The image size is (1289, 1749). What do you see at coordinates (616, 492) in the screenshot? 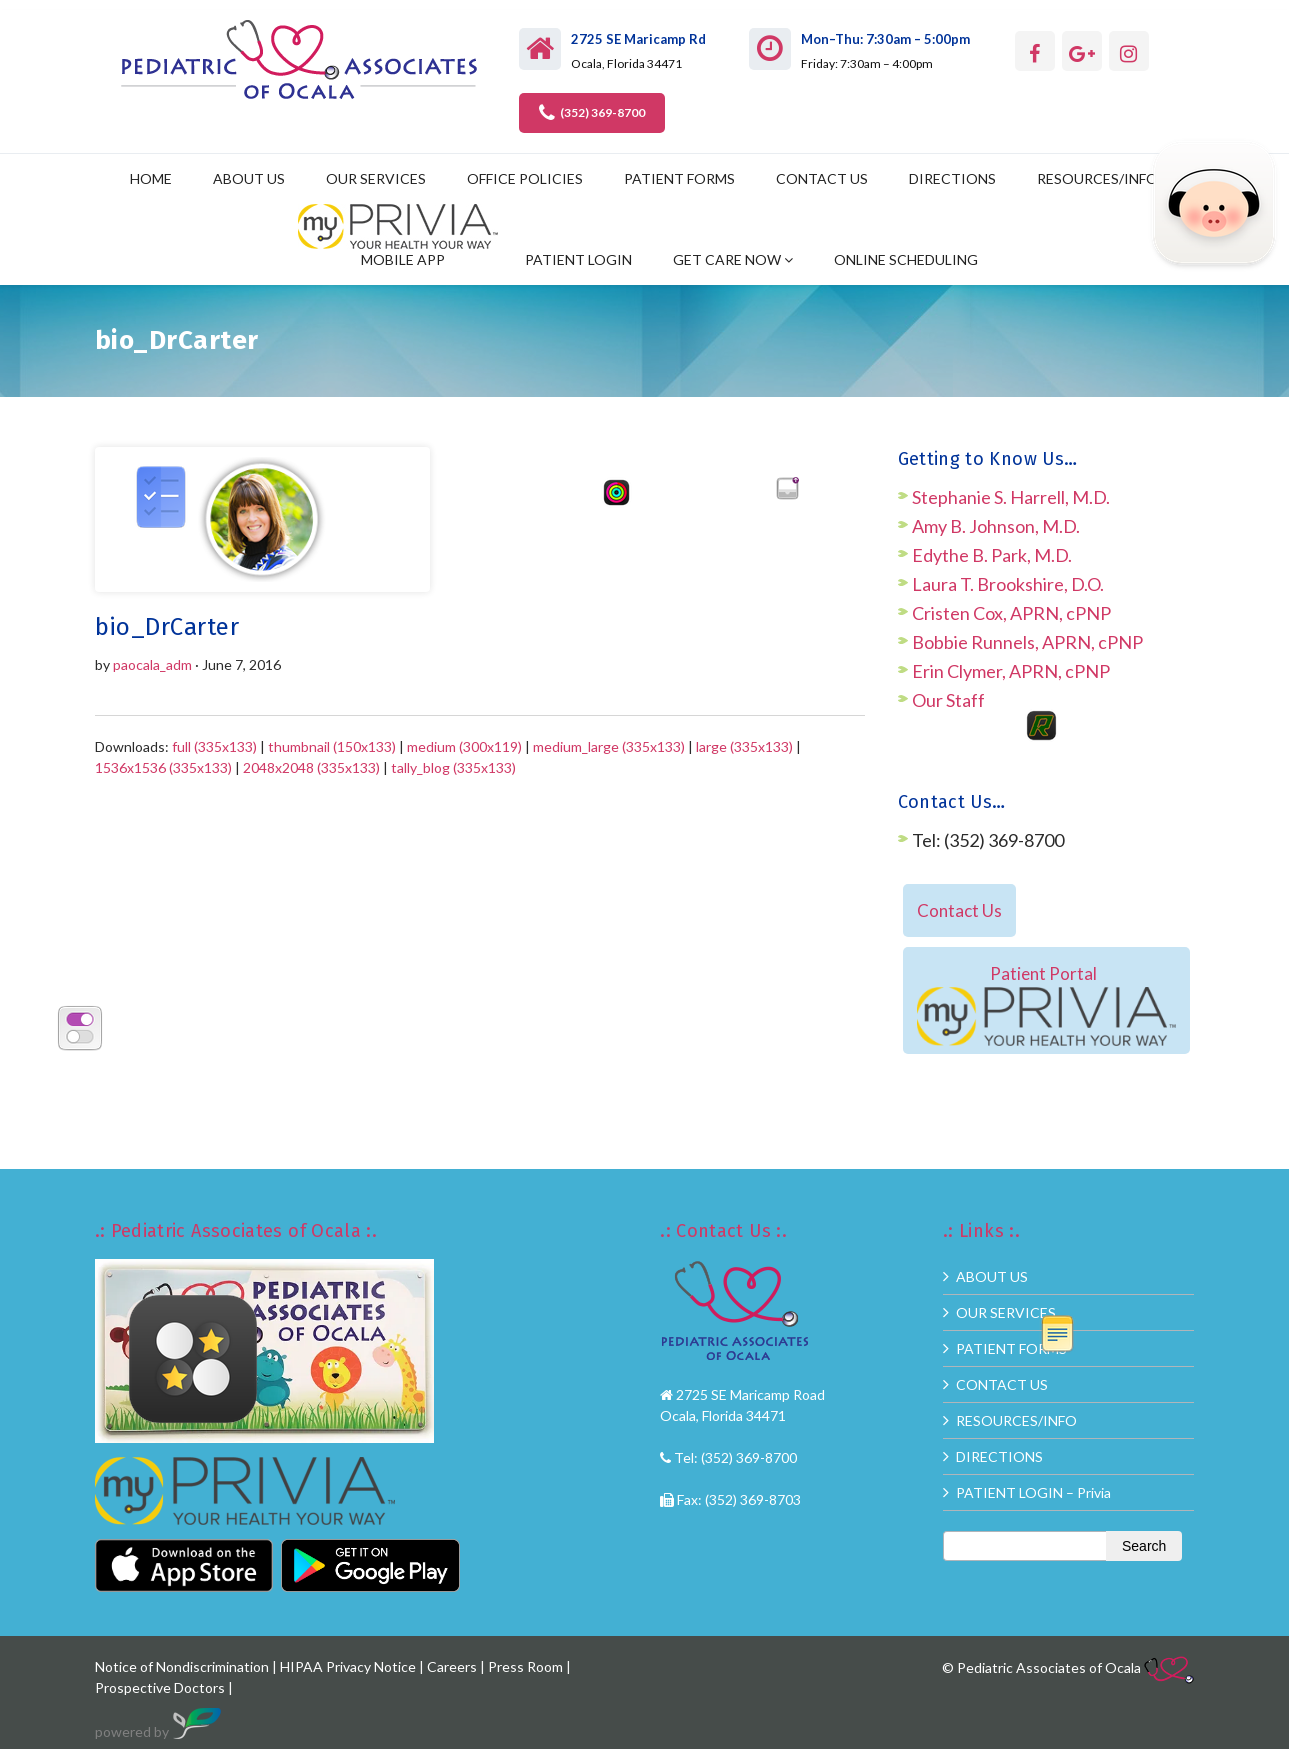
I see `open the Fitness app` at bounding box center [616, 492].